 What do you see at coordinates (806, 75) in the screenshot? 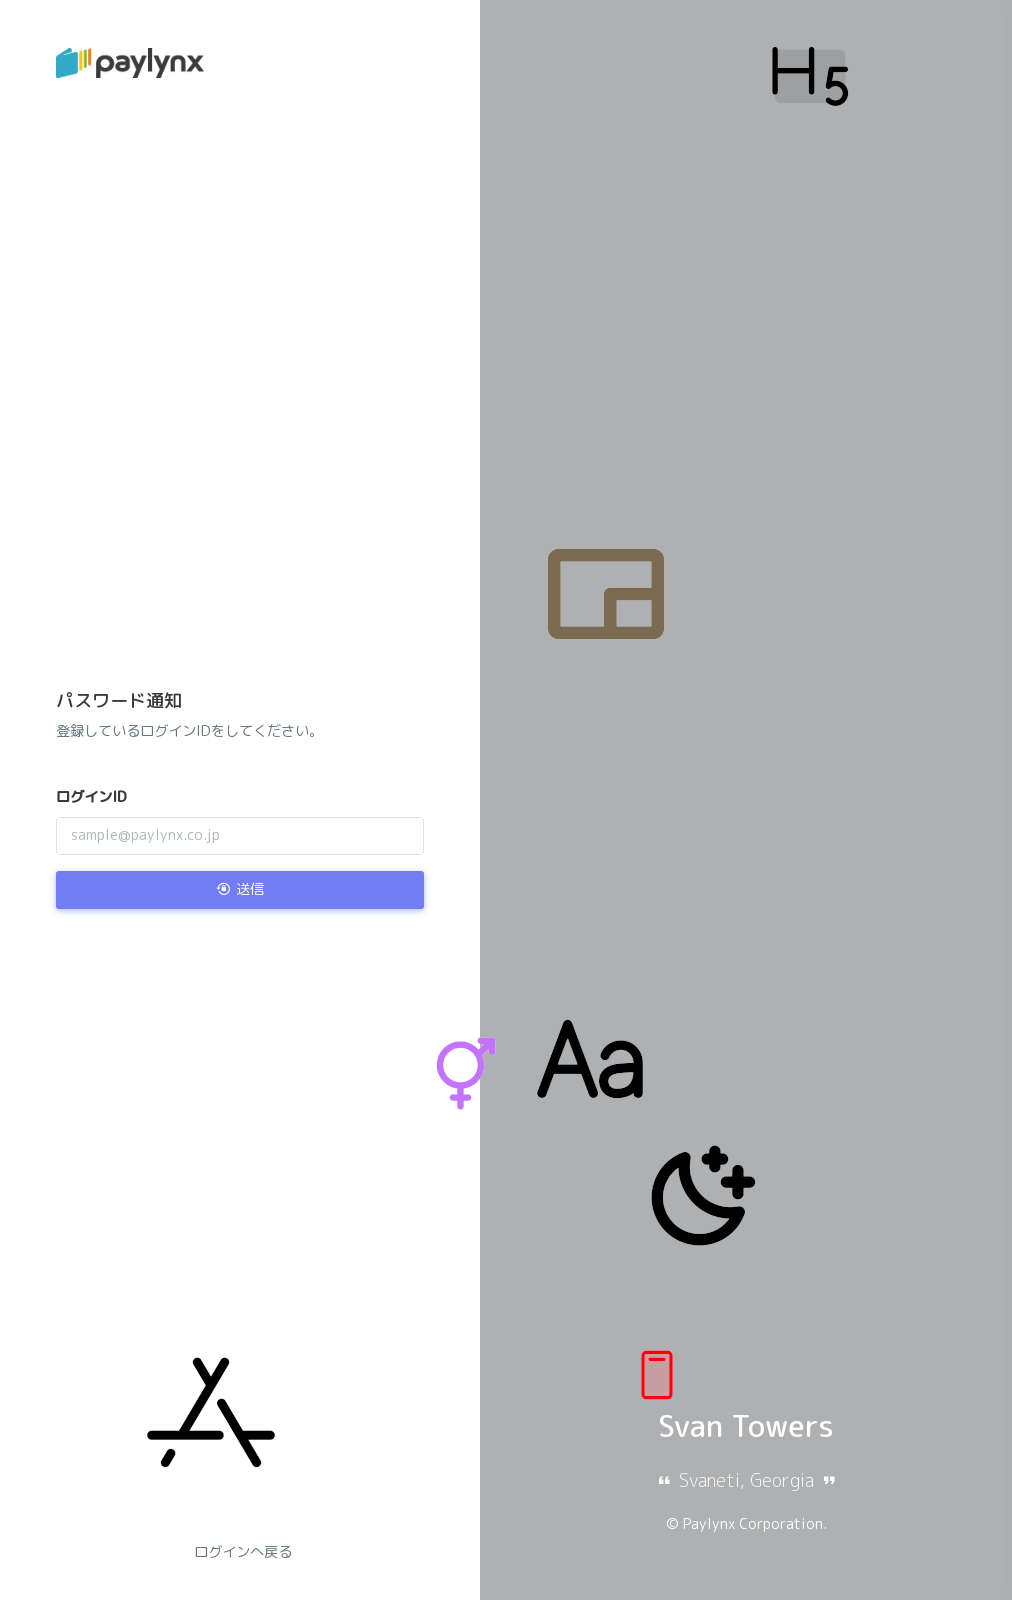
I see `format text as heading level 5` at bounding box center [806, 75].